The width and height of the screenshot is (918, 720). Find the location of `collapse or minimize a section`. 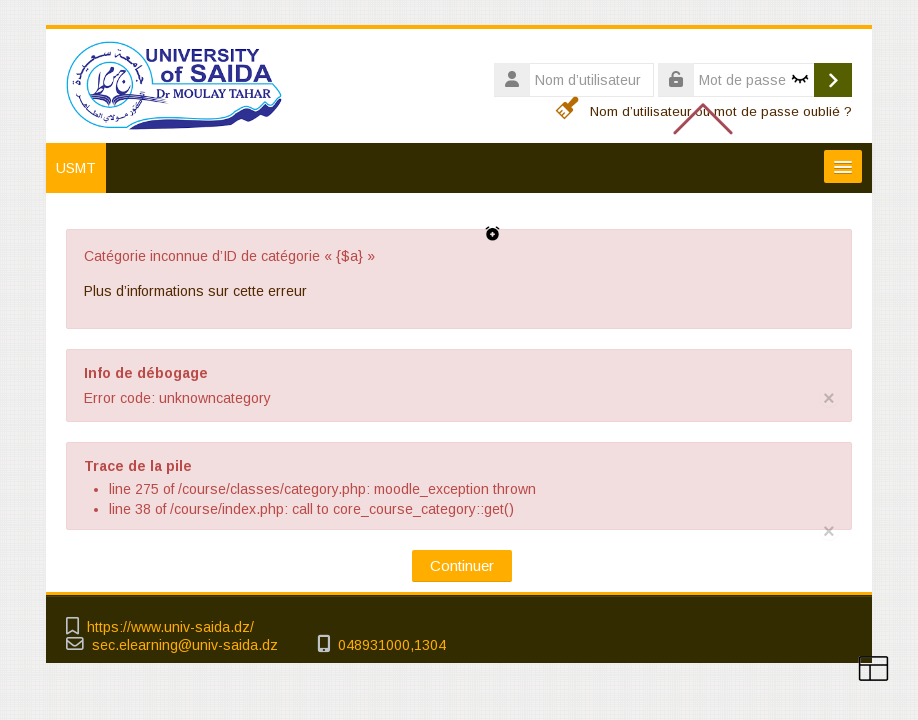

collapse or minimize a section is located at coordinates (703, 136).